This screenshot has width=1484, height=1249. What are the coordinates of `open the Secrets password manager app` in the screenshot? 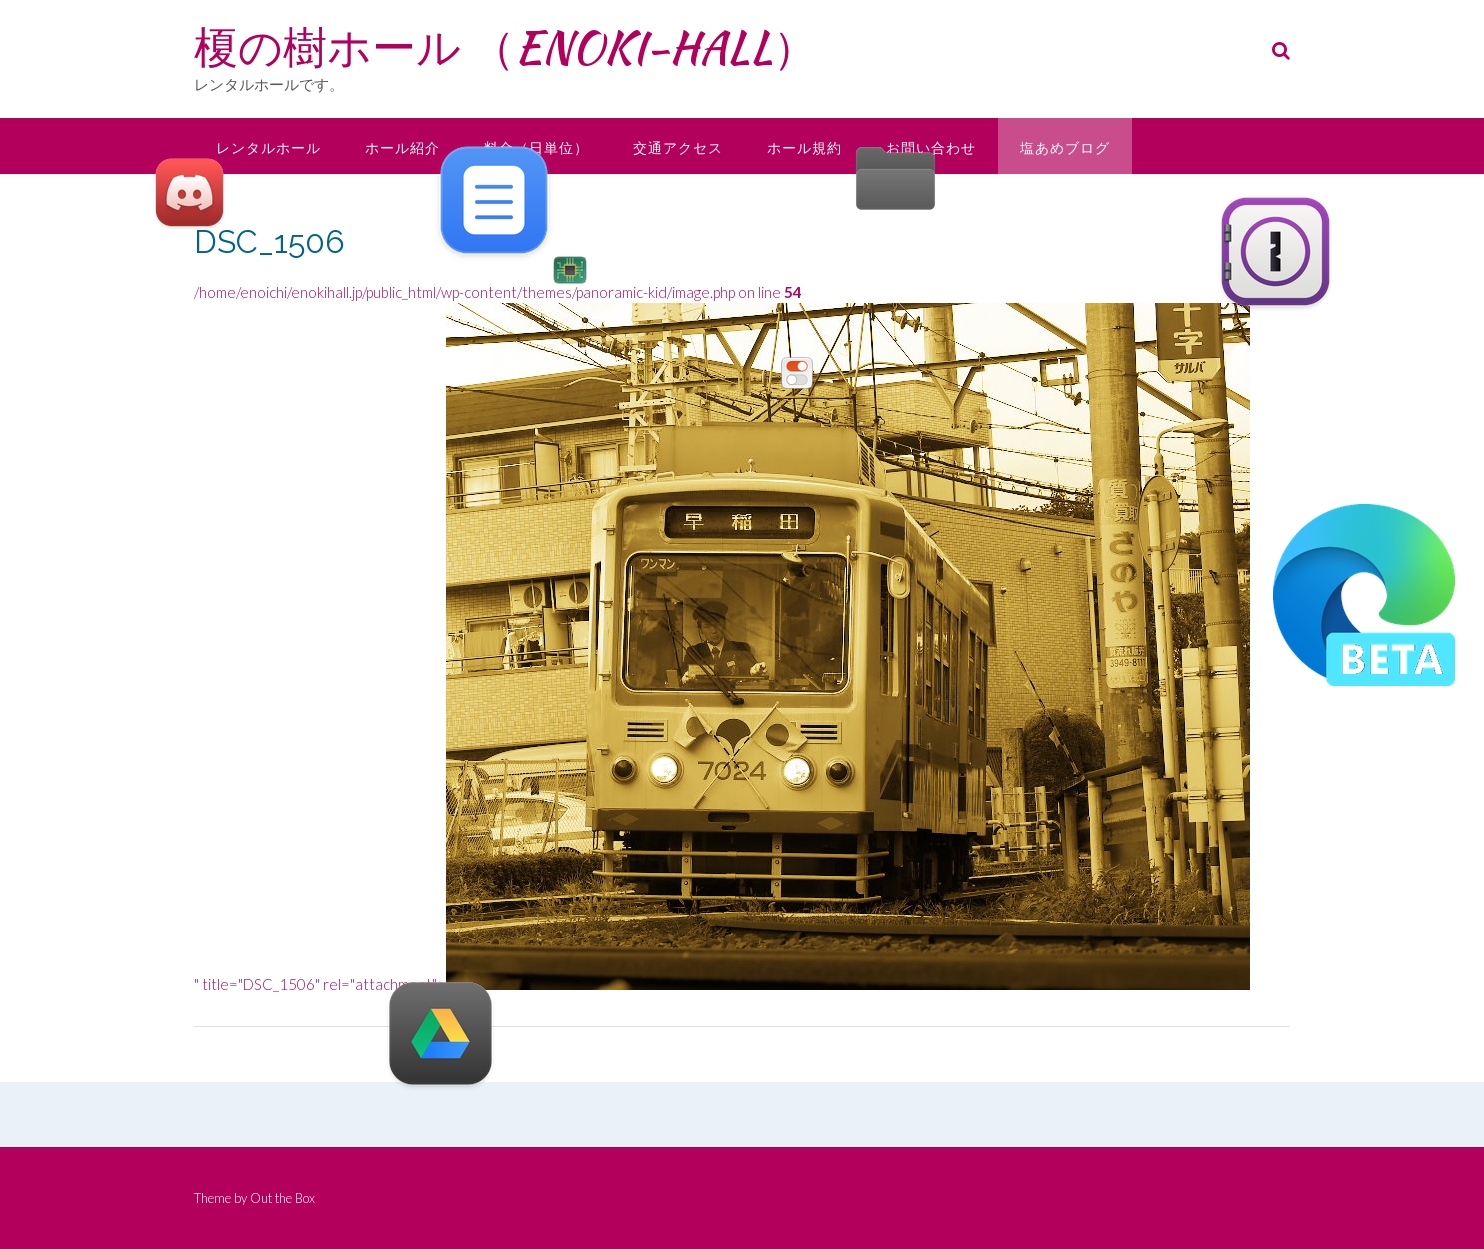 It's located at (1275, 251).